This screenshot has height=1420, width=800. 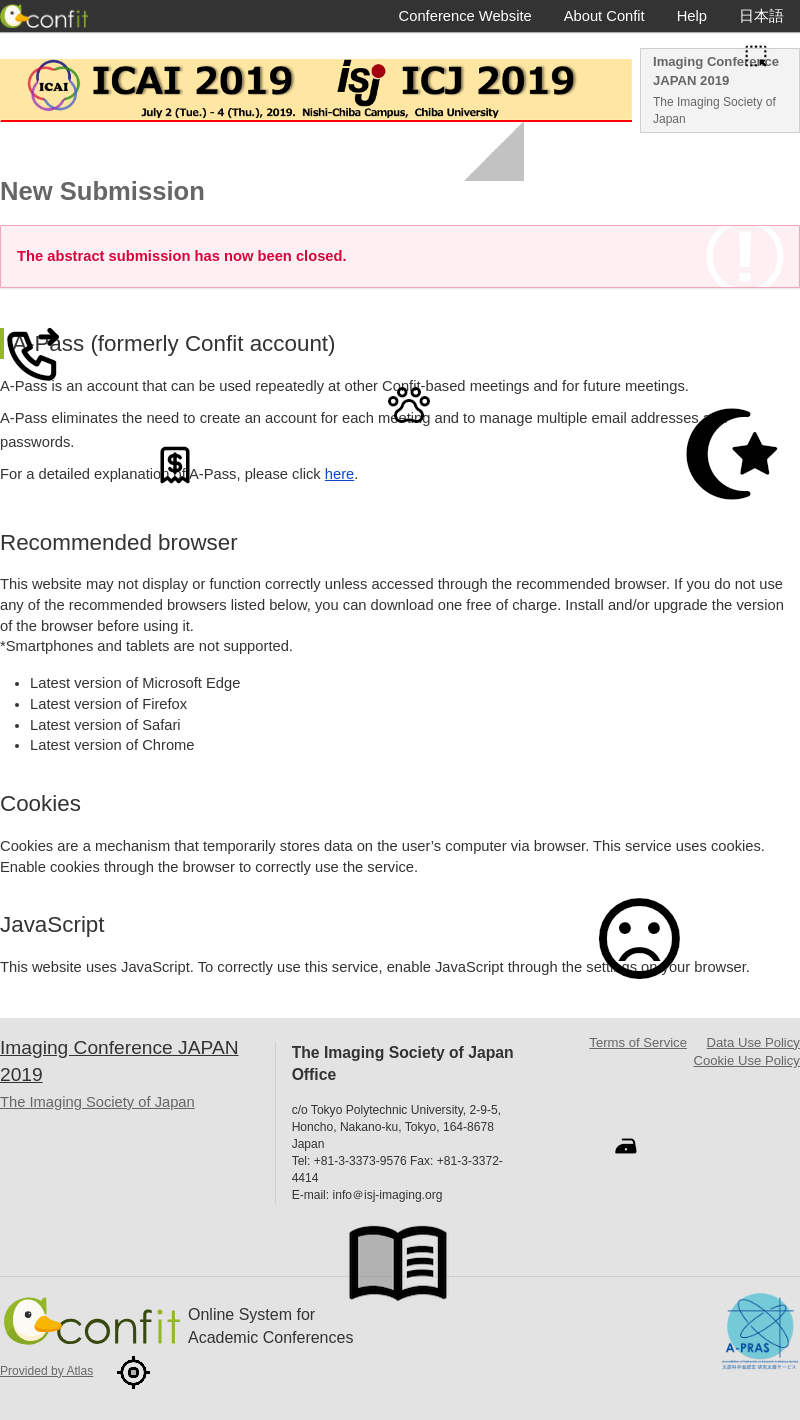 I want to click on access pet-related features or settings, so click(x=409, y=405).